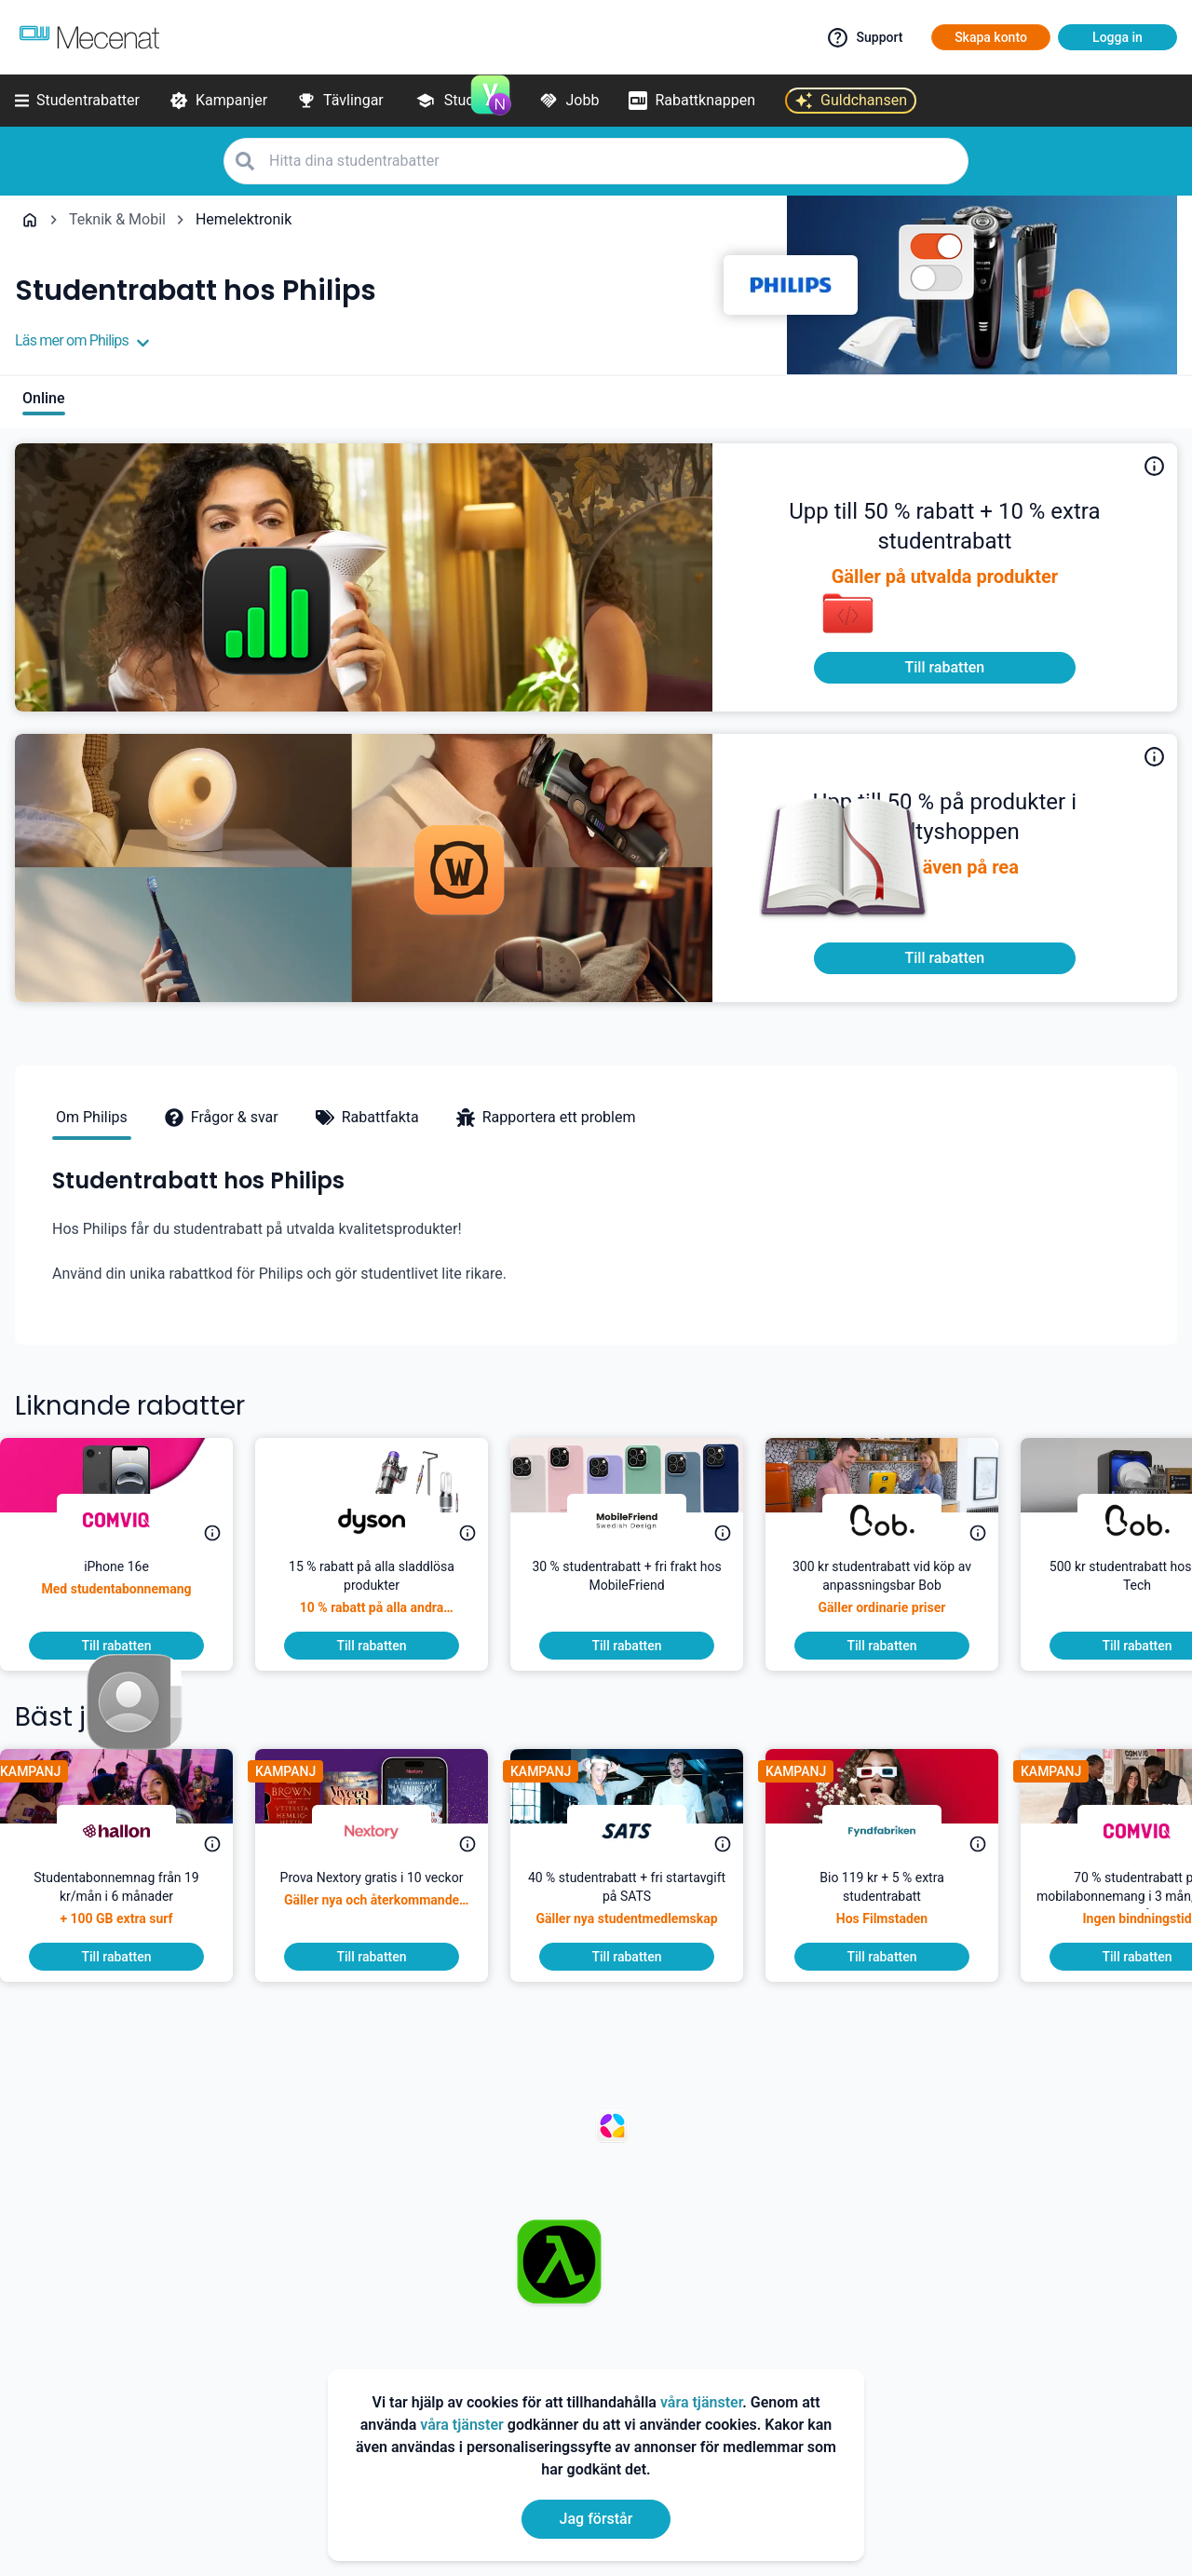 This screenshot has height=2576, width=1192. Describe the element at coordinates (843, 844) in the screenshot. I see `open the dictionary application` at that location.